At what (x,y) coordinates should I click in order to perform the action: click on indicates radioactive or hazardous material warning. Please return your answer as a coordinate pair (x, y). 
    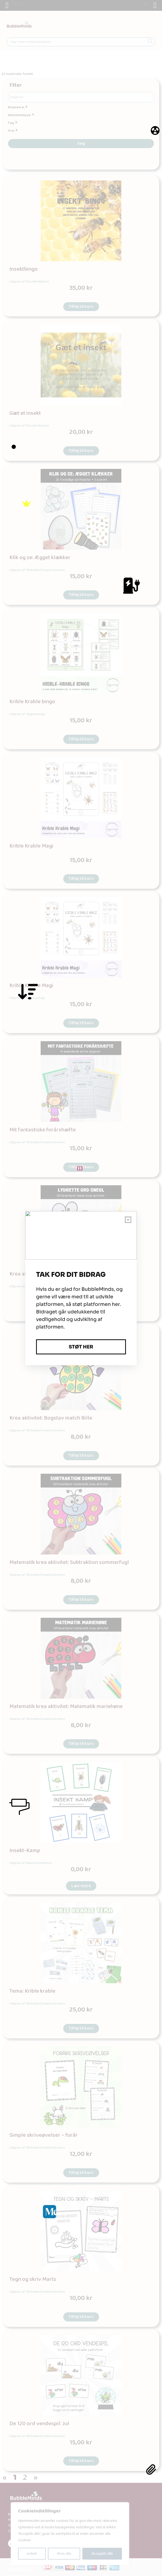
    Looking at the image, I should click on (155, 130).